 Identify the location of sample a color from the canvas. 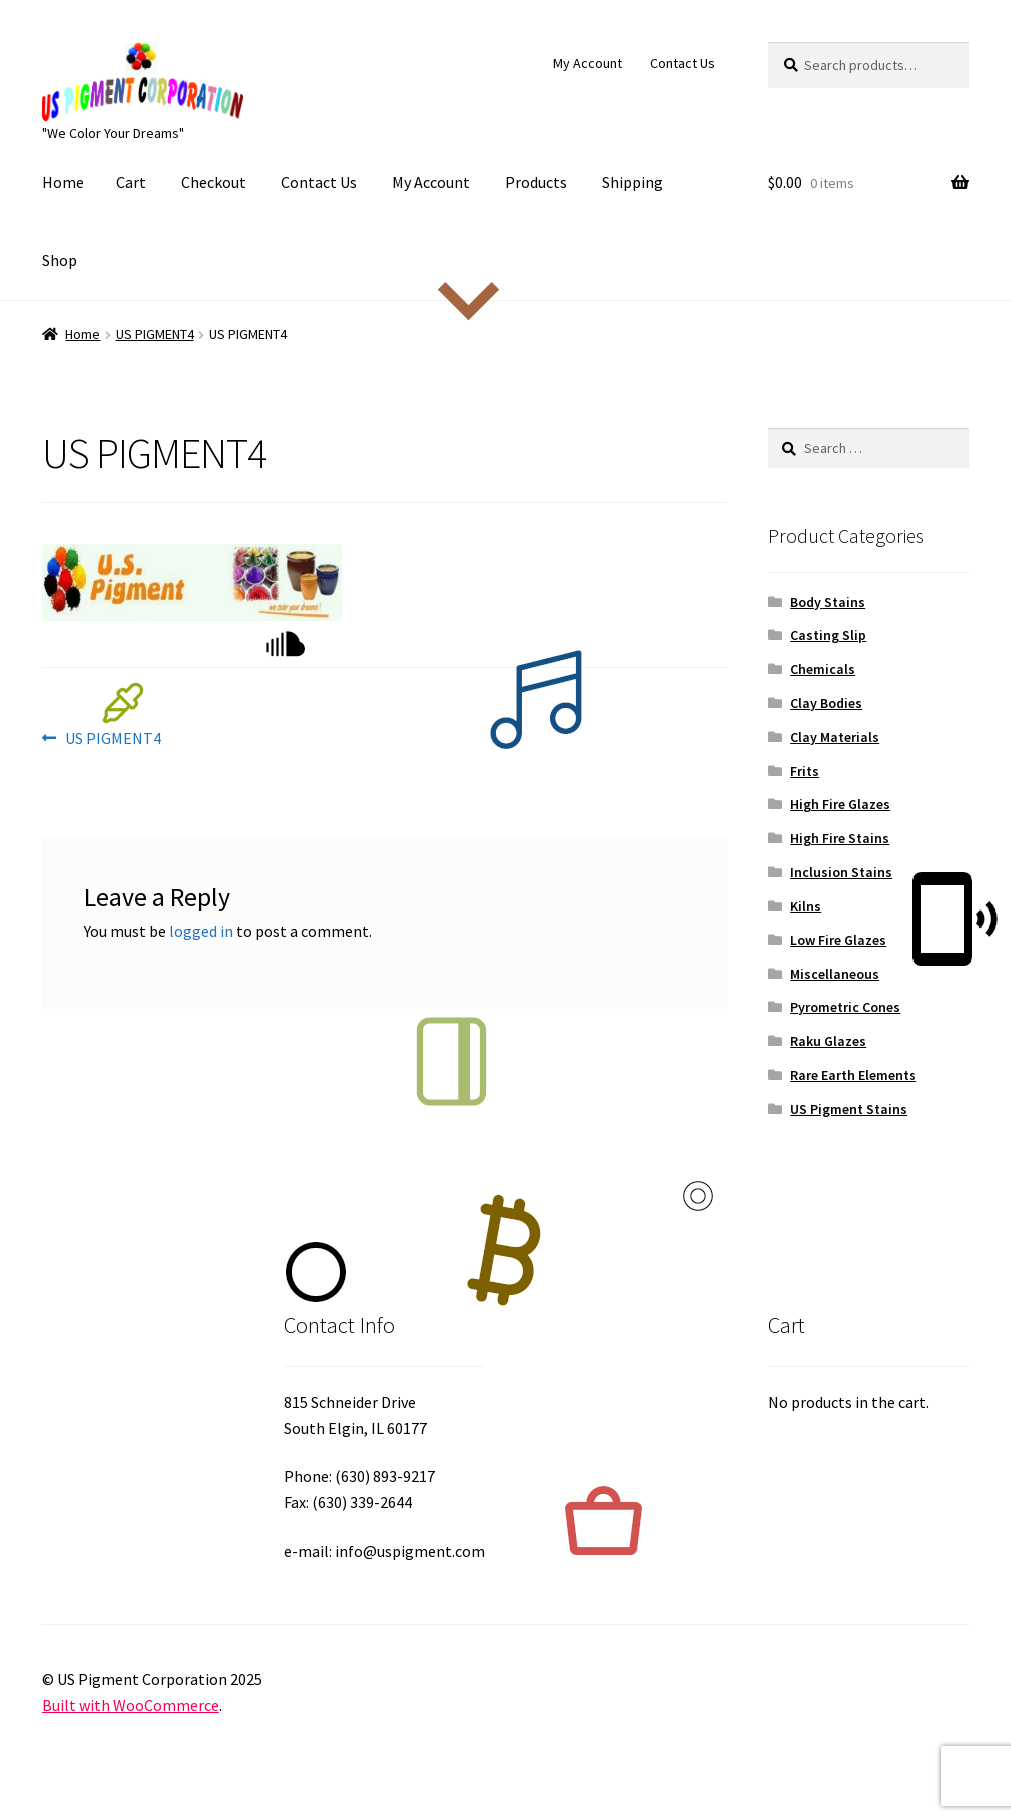
(123, 703).